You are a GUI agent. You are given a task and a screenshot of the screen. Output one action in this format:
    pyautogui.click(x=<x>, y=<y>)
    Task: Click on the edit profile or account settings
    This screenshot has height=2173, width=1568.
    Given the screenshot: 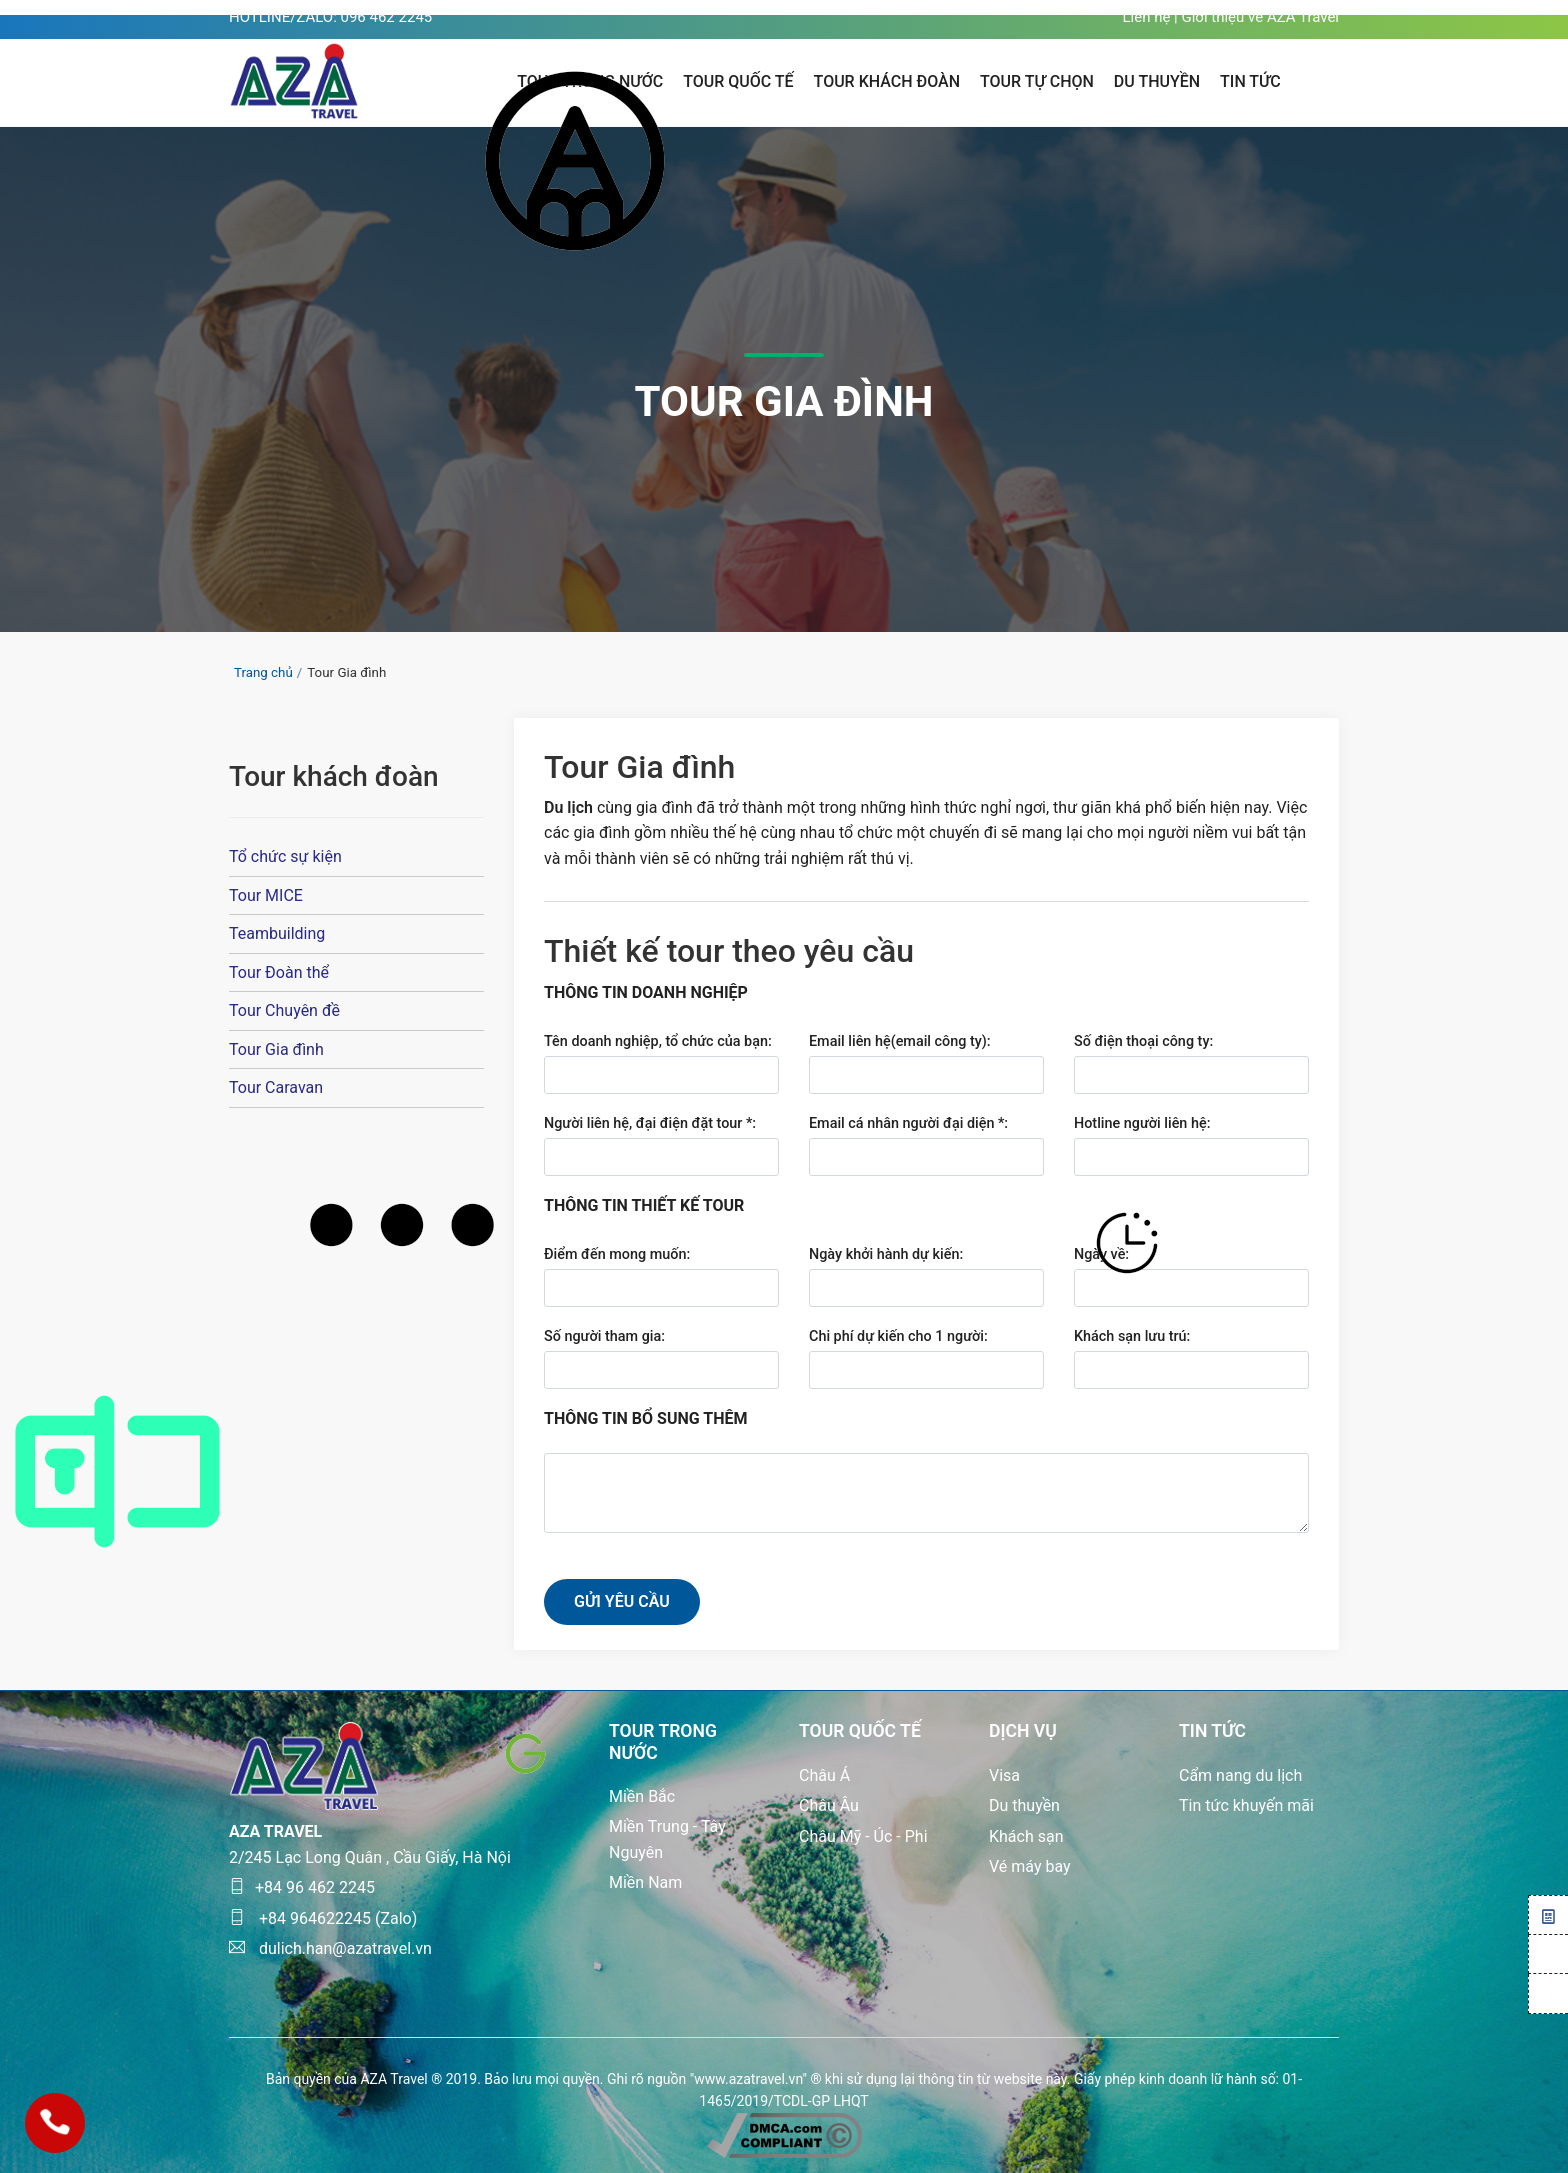 What is the action you would take?
    pyautogui.click(x=575, y=161)
    